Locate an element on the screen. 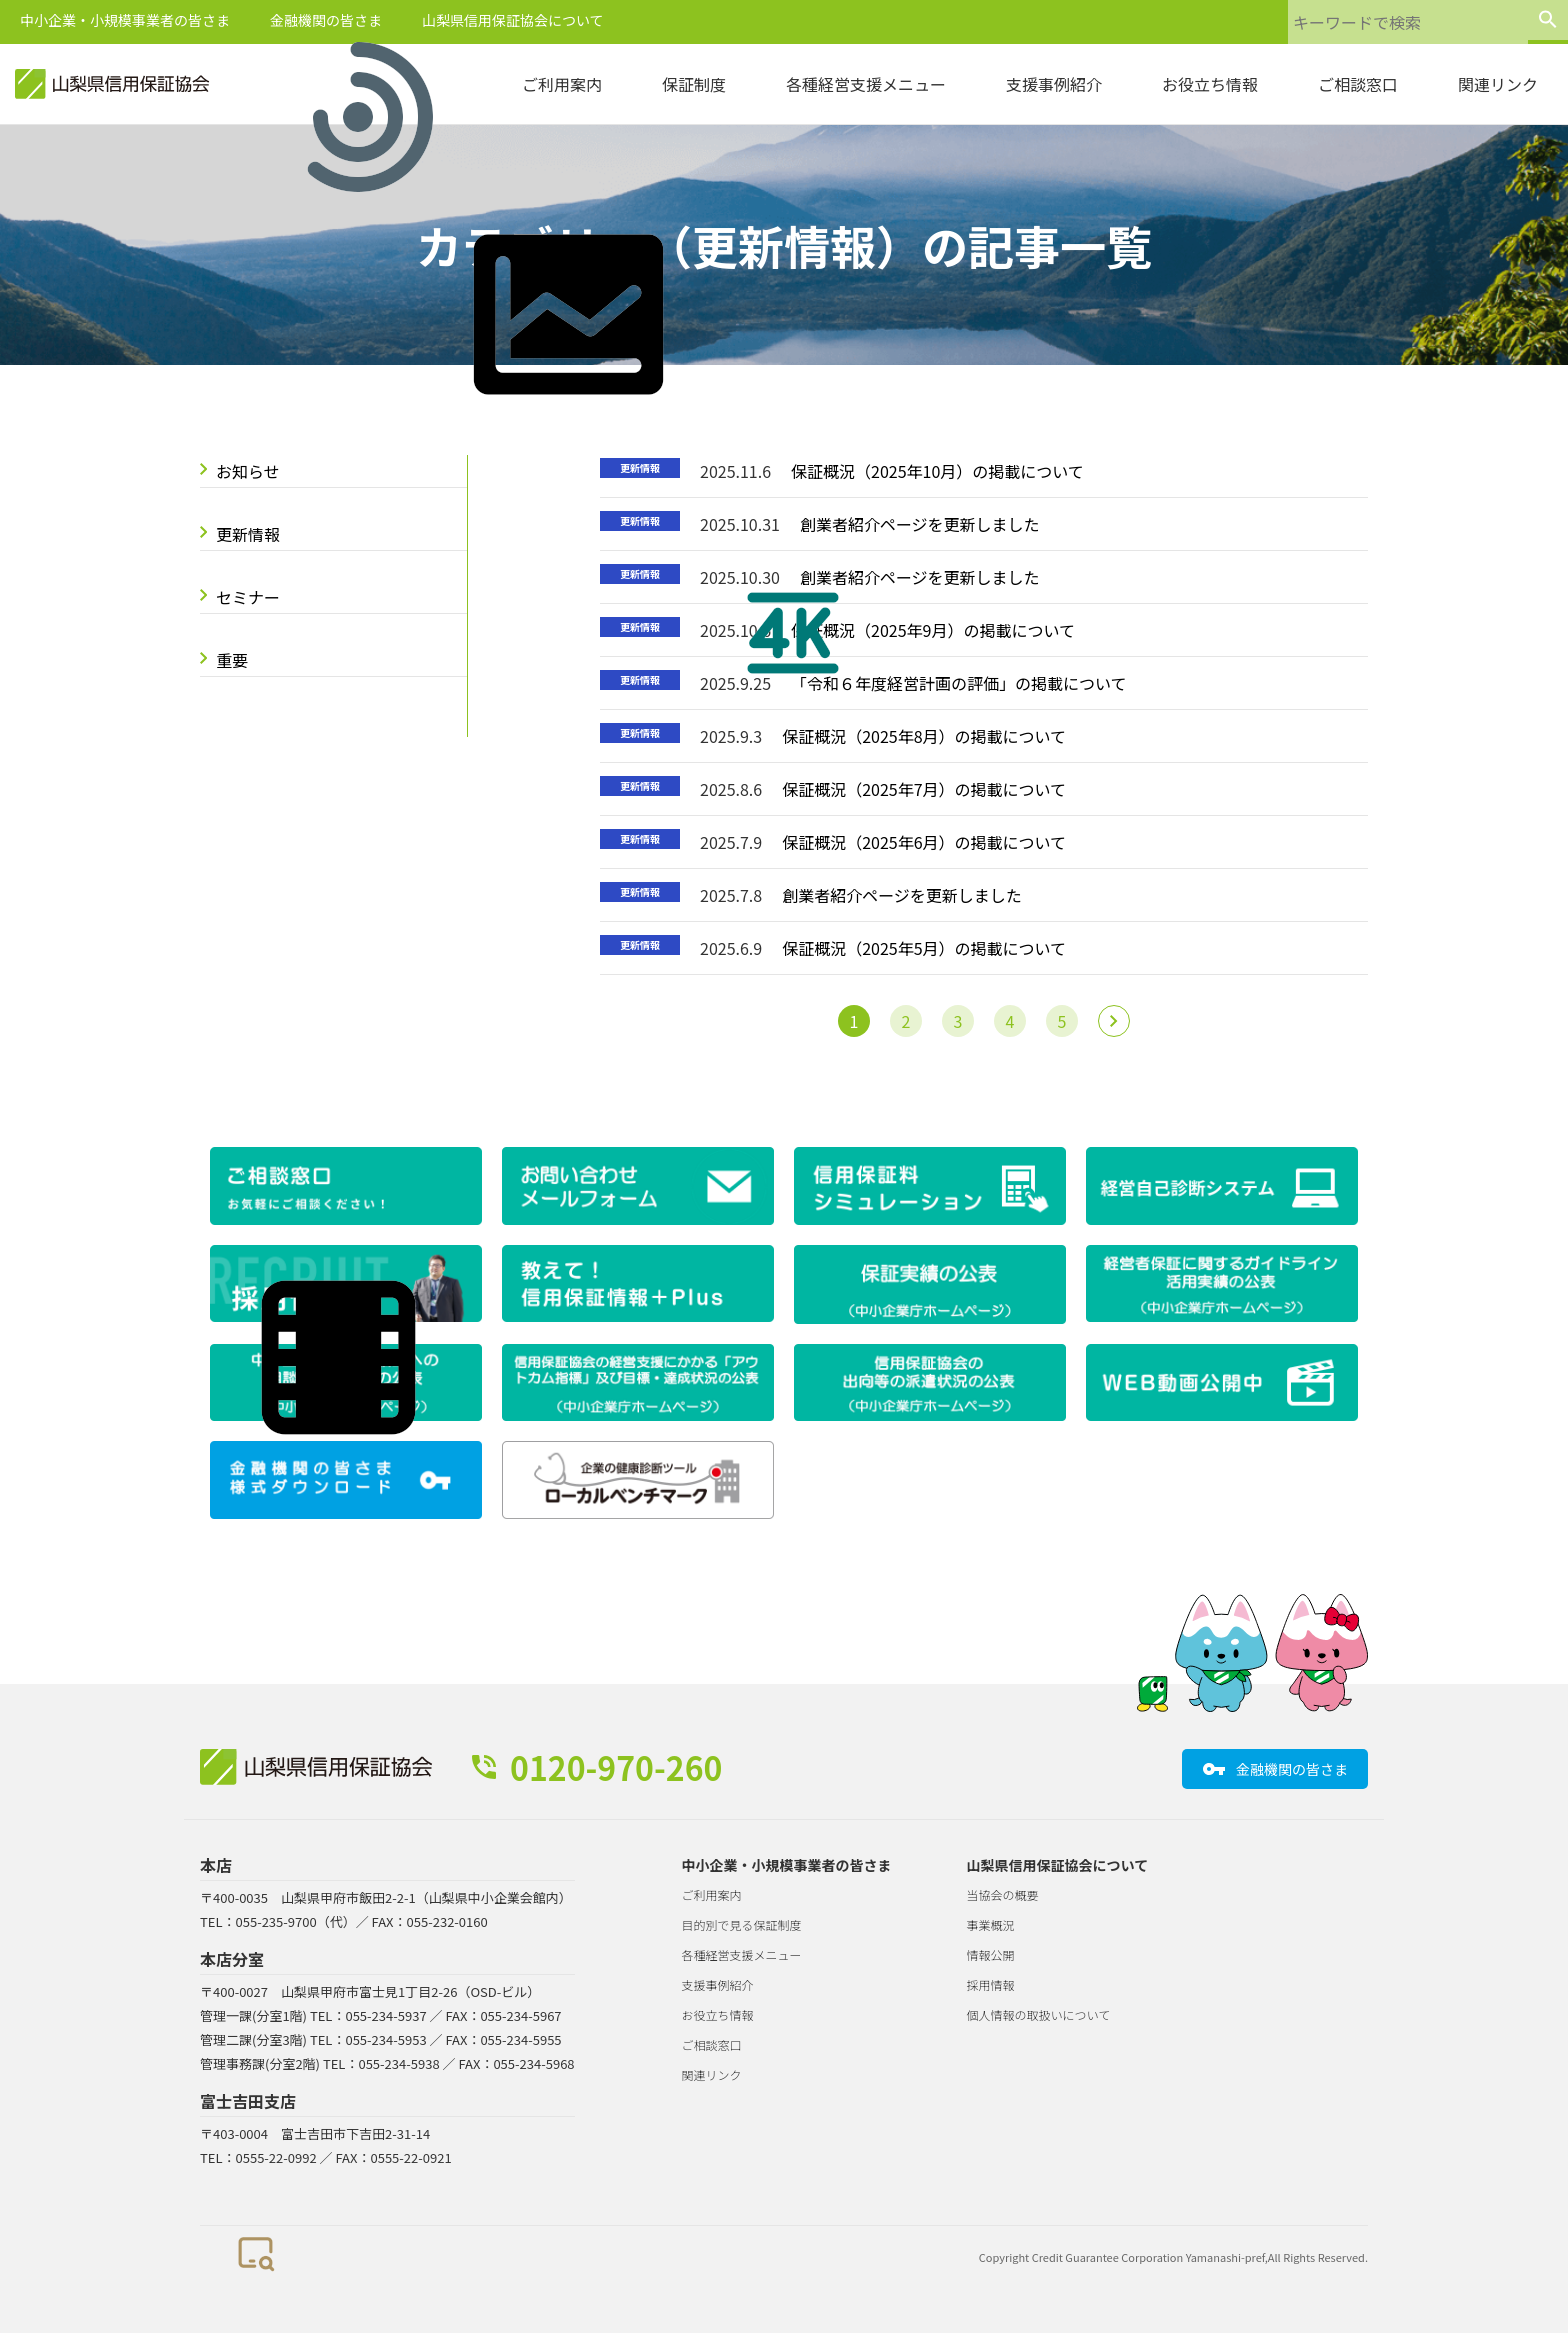 Image resolution: width=1568 pixels, height=2333 pixels. access video or movie content is located at coordinates (338, 1357).